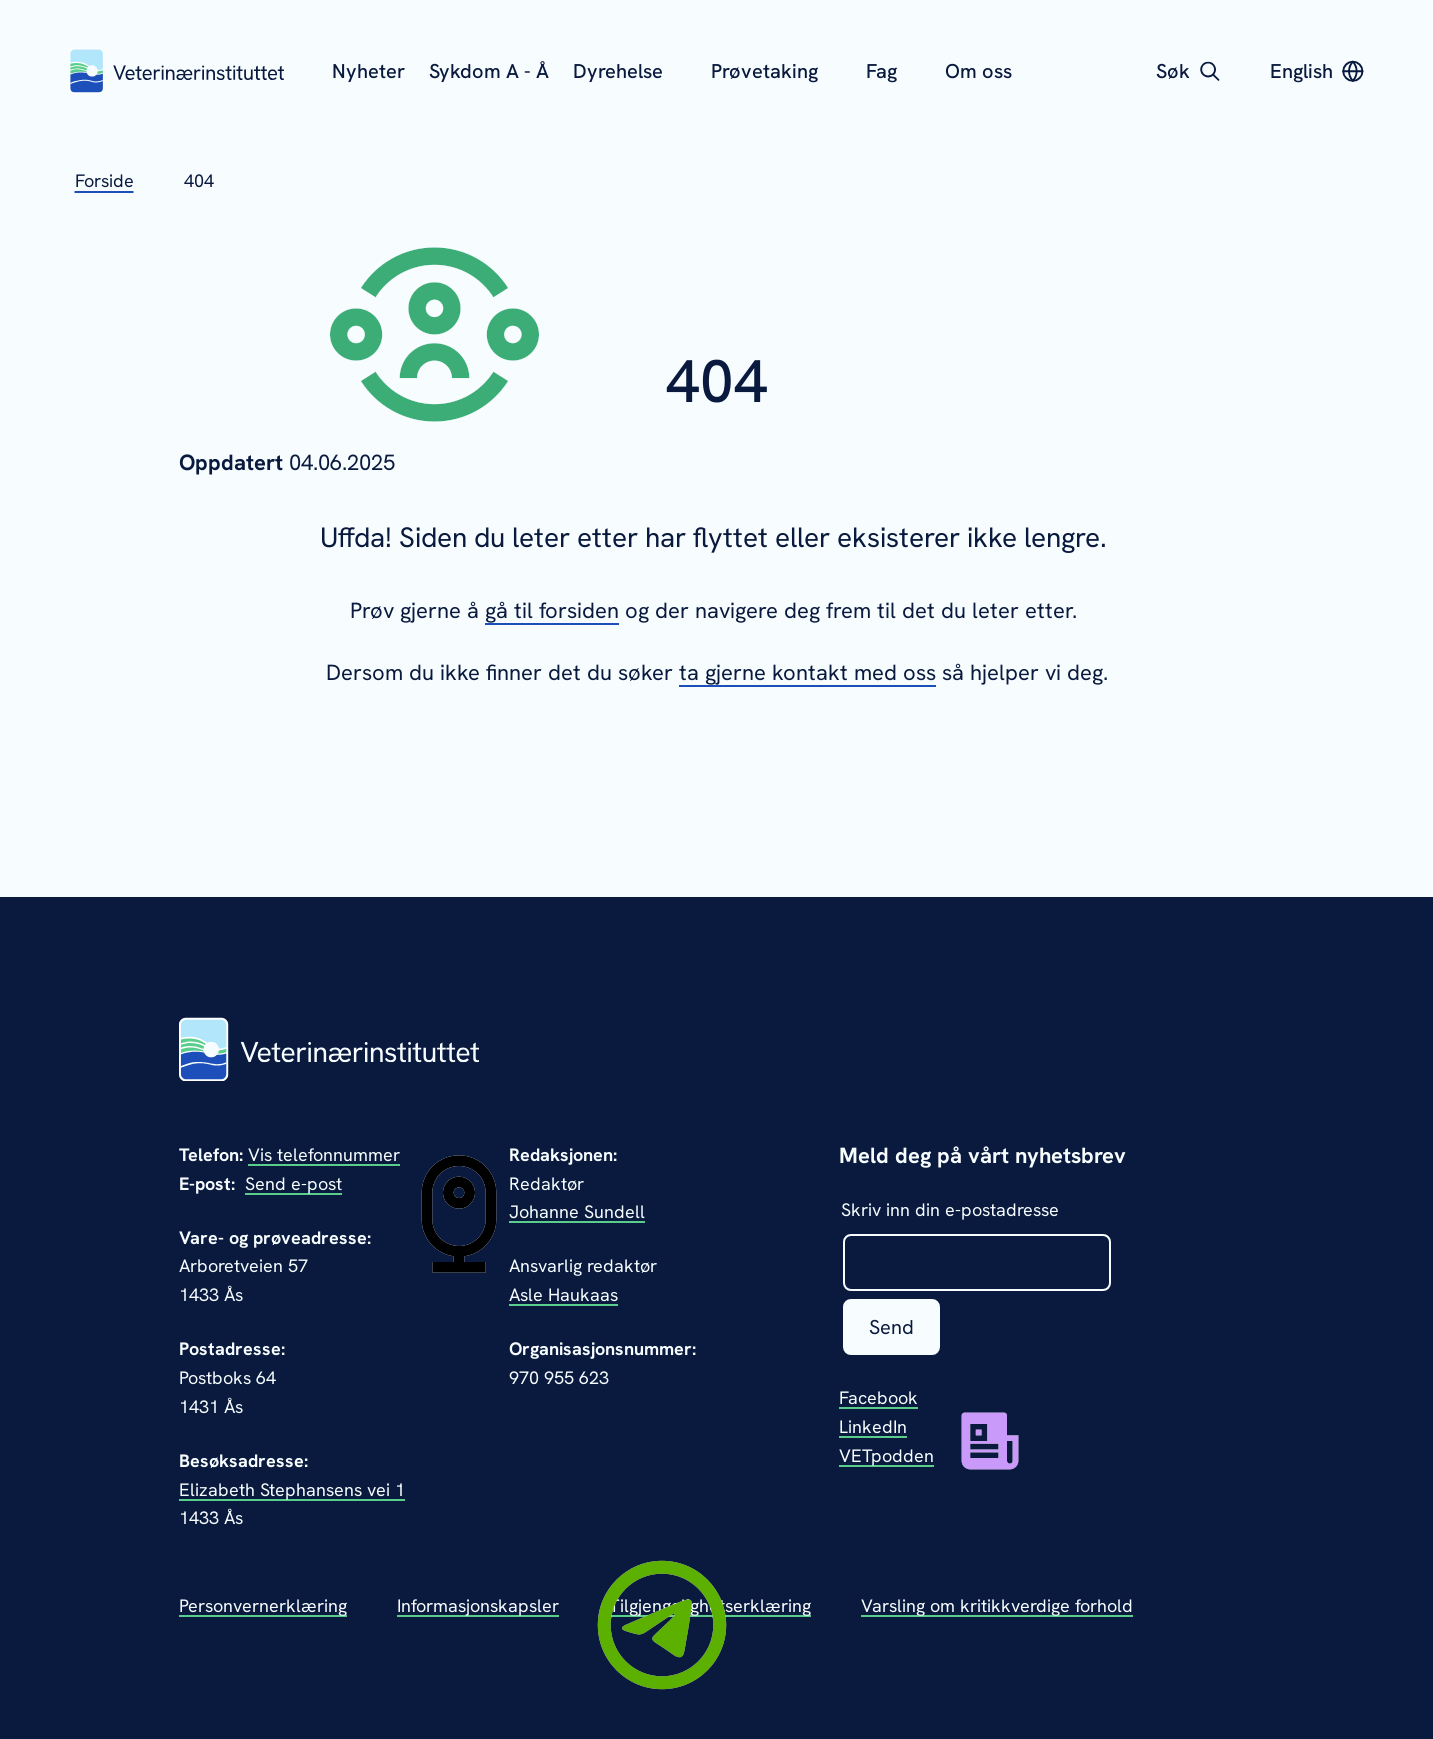 The image size is (1433, 1739). Describe the element at coordinates (662, 1625) in the screenshot. I see `open Telegram messaging app` at that location.